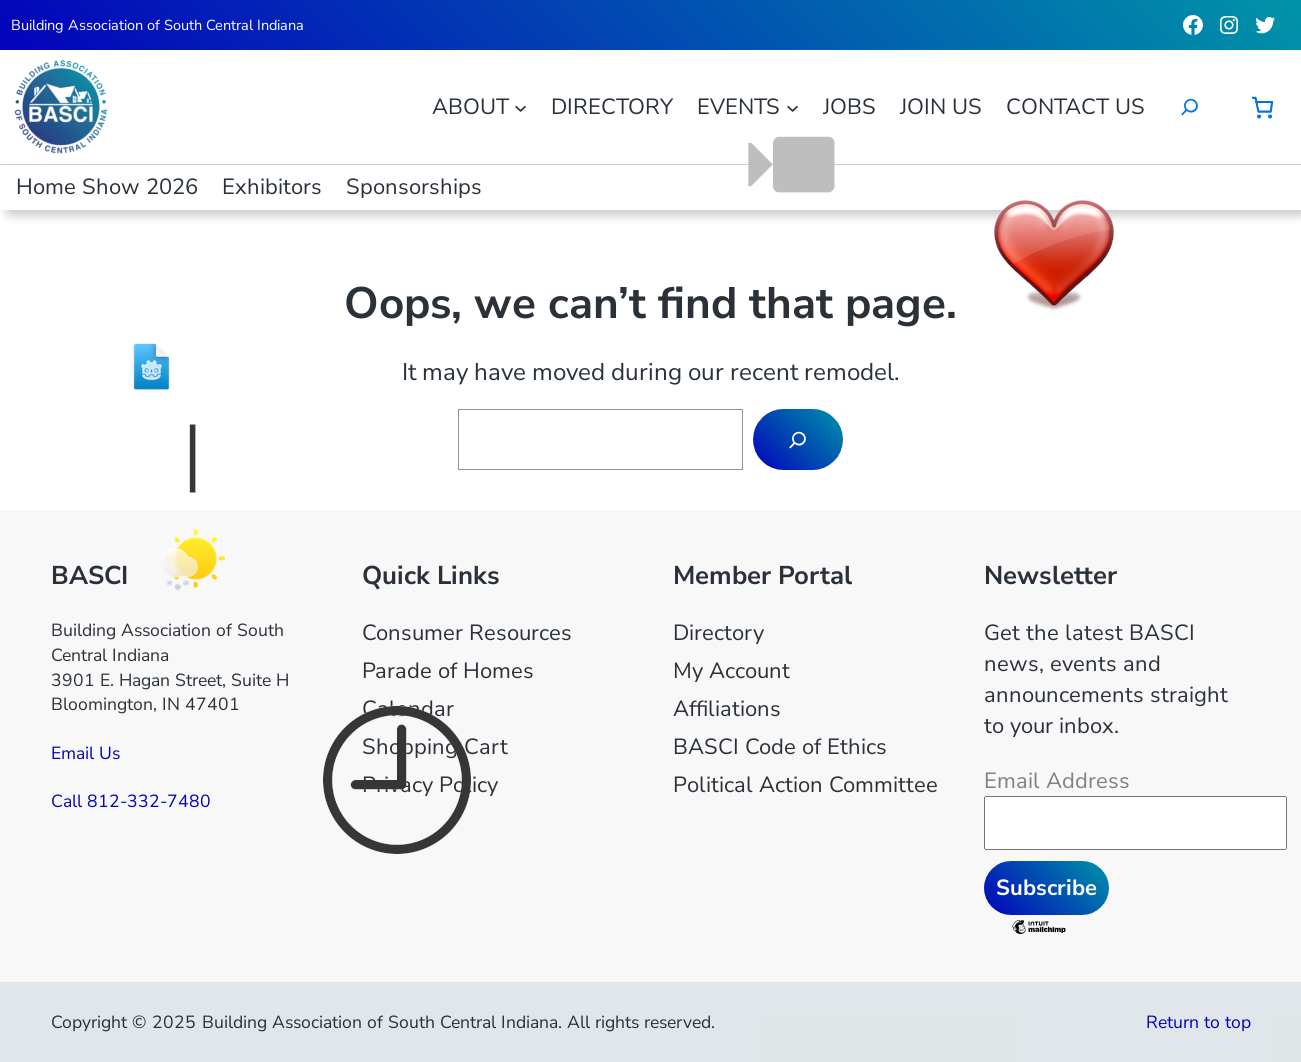 The width and height of the screenshot is (1301, 1062). Describe the element at coordinates (151, 367) in the screenshot. I see `a GDScript file associated with the Godot game engine` at that location.